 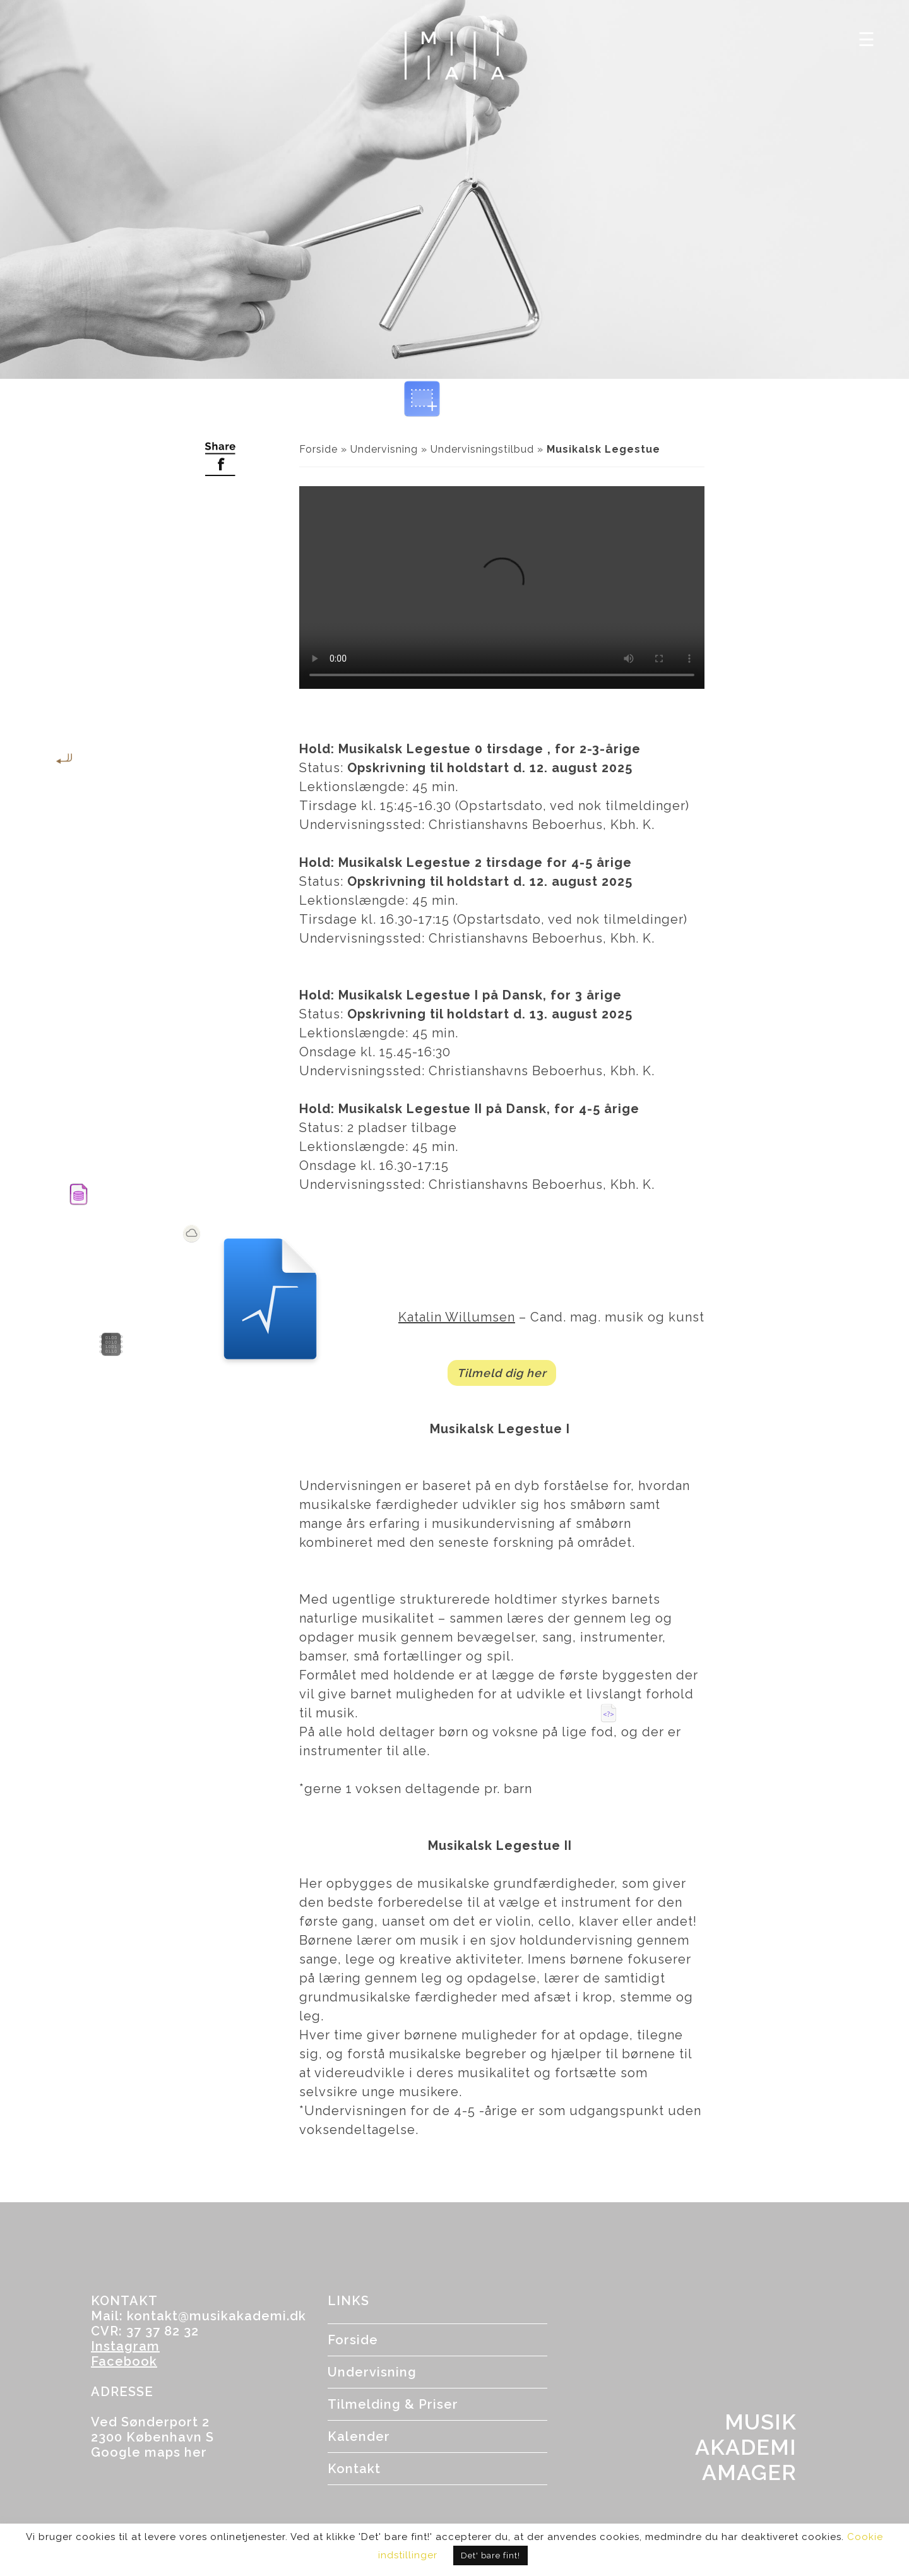 What do you see at coordinates (78, 1194) in the screenshot?
I see `open a database template file` at bounding box center [78, 1194].